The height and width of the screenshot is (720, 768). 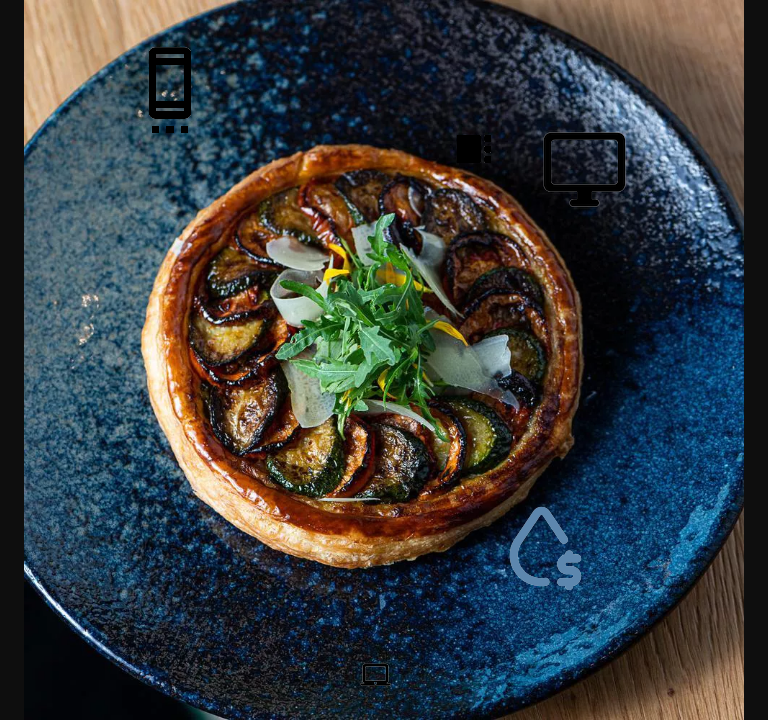 What do you see at coordinates (170, 90) in the screenshot?
I see `access mobile device settings` at bounding box center [170, 90].